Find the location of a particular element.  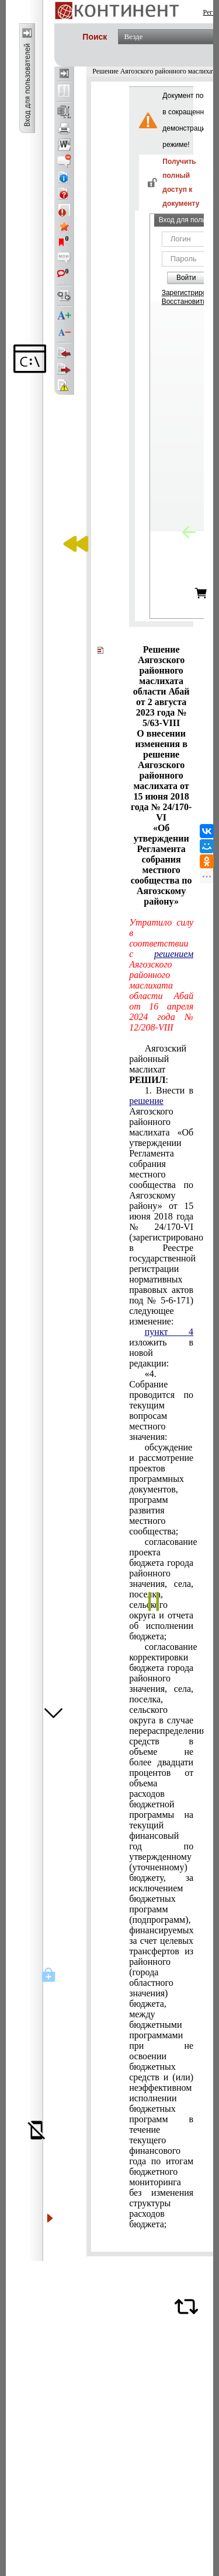

open command prompt terminal is located at coordinates (30, 359).